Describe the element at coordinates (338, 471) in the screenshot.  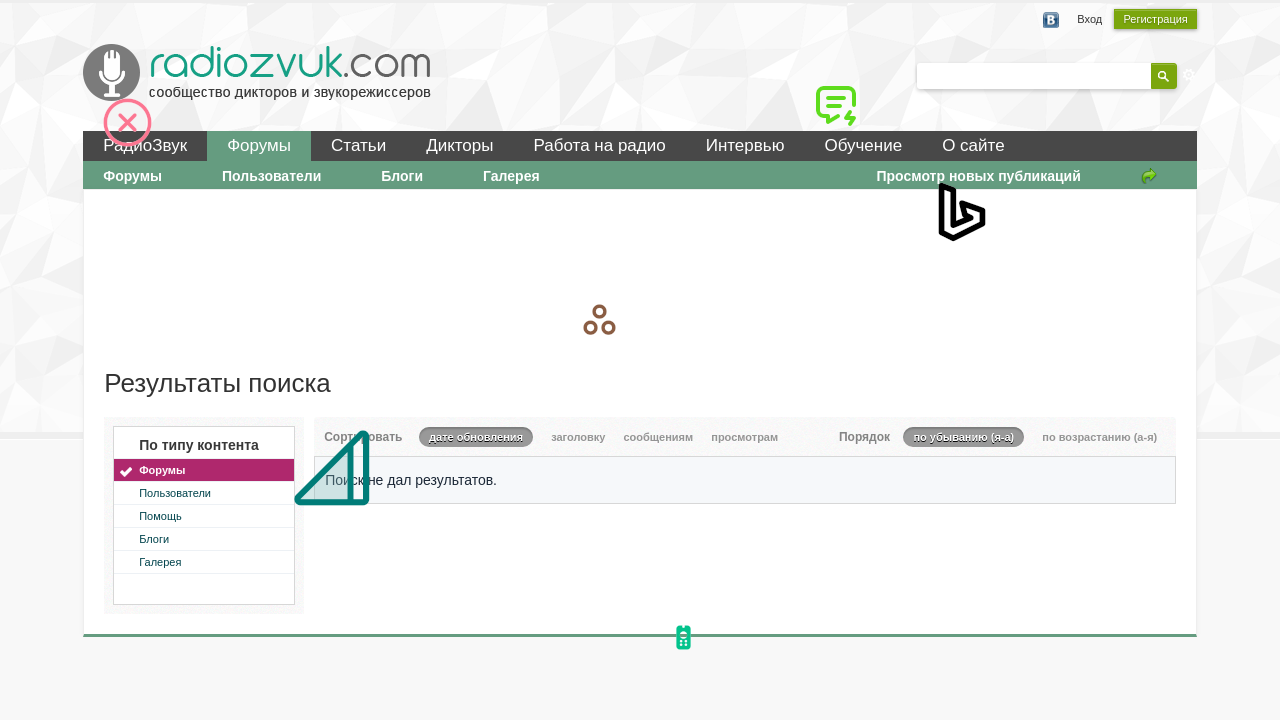
I see `indicates strong cellular network signal` at that location.